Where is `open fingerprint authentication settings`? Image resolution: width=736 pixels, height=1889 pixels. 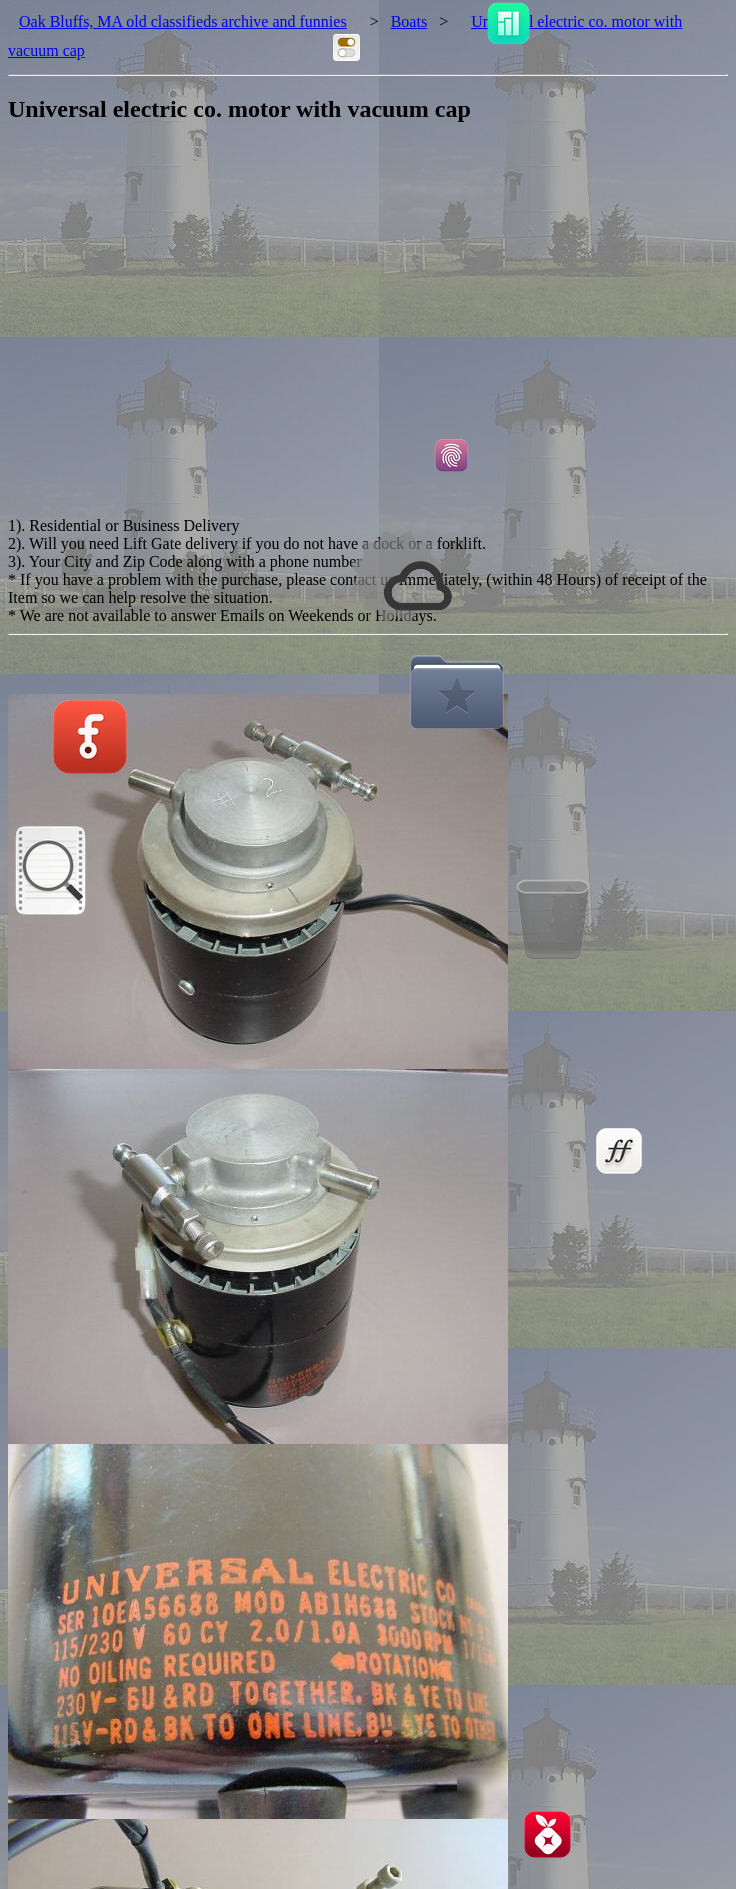 open fingerprint authentication settings is located at coordinates (451, 455).